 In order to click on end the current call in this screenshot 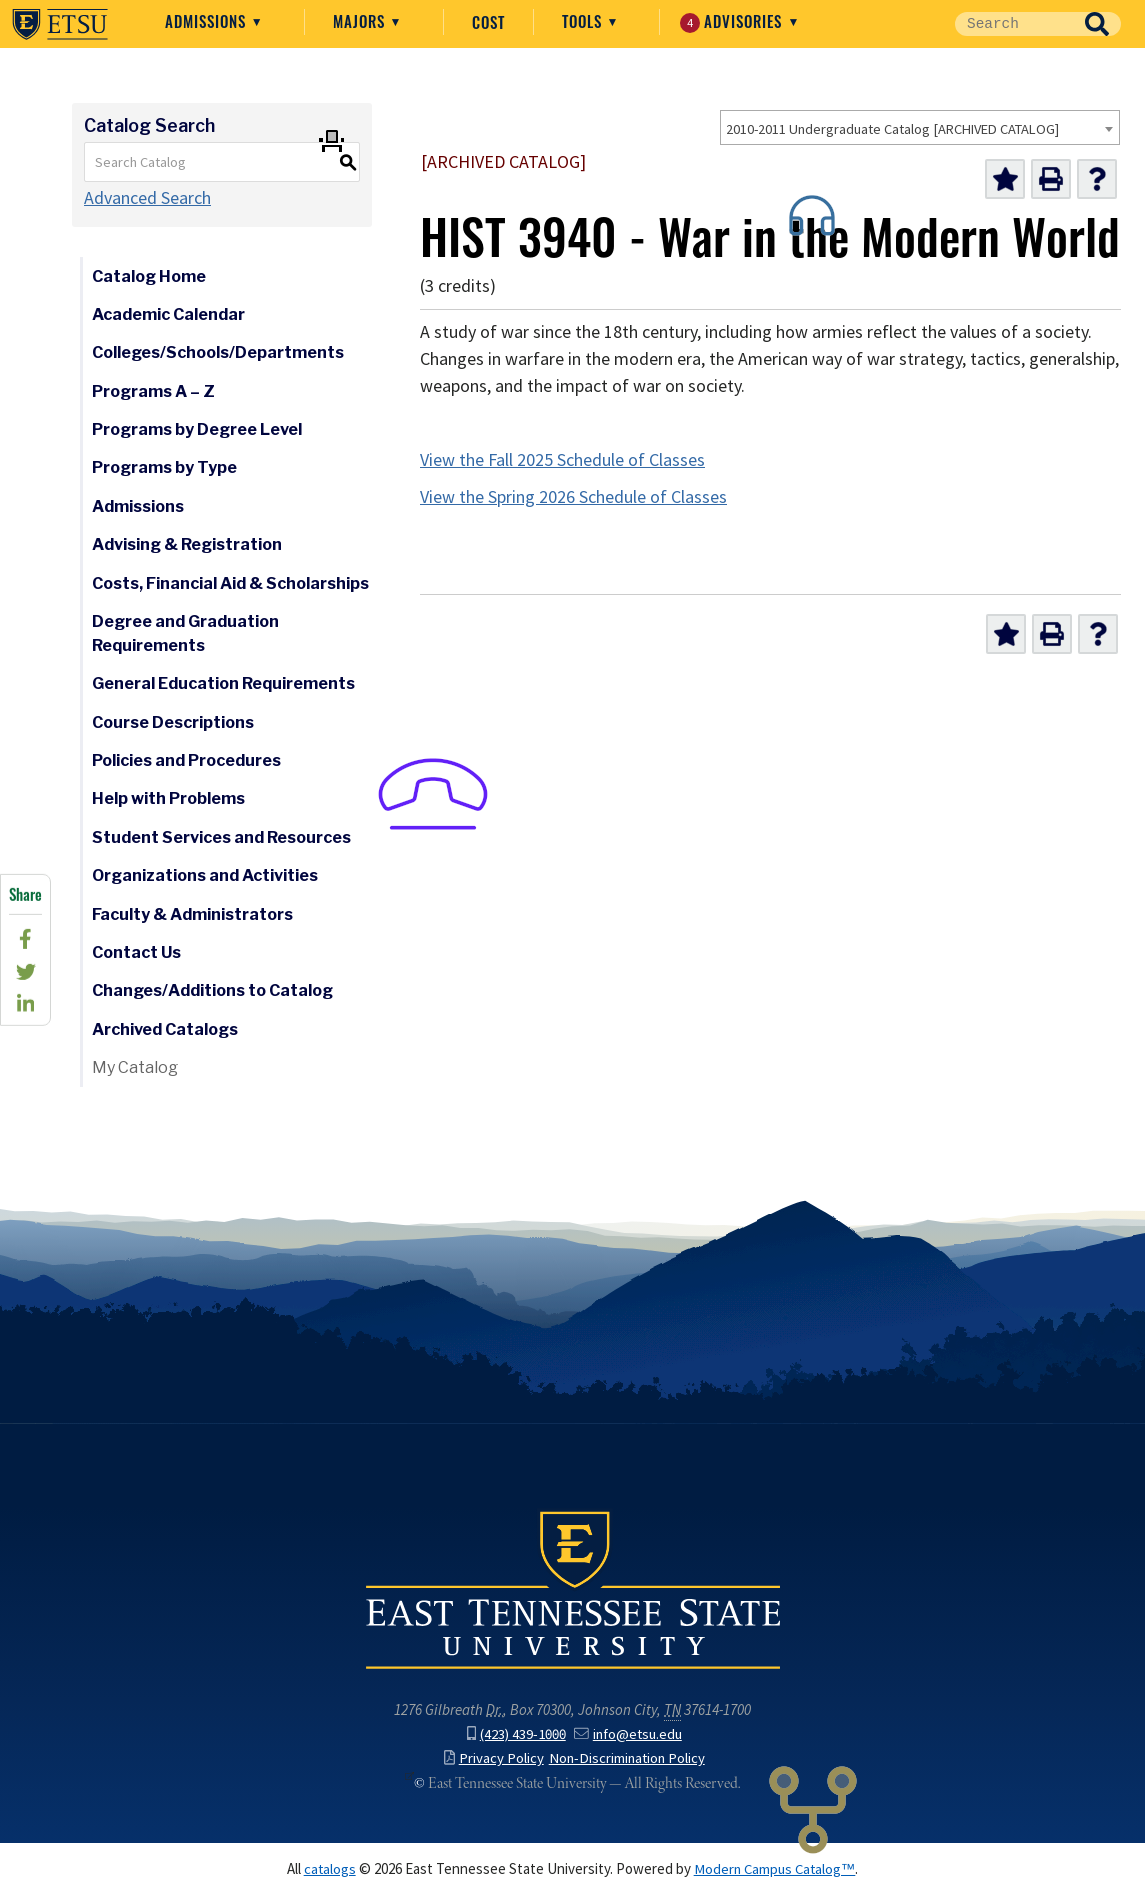, I will do `click(433, 794)`.